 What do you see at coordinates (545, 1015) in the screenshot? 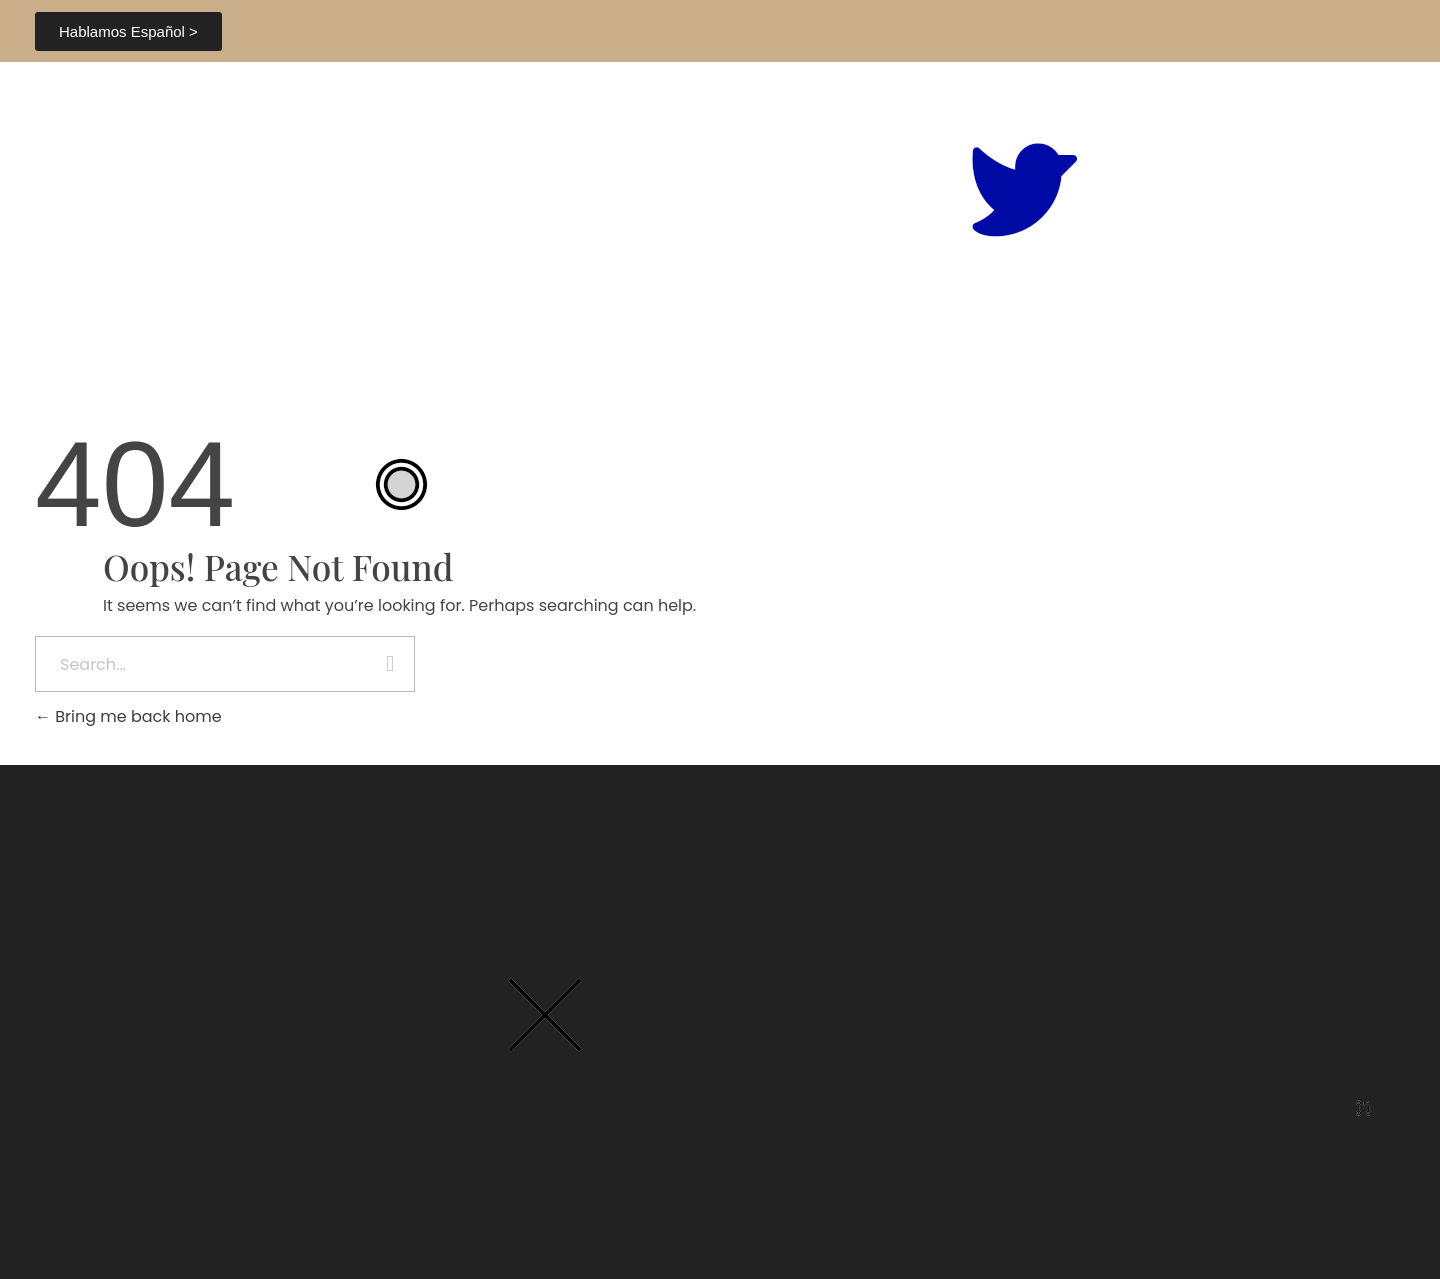
I see `close a window or dialog` at bounding box center [545, 1015].